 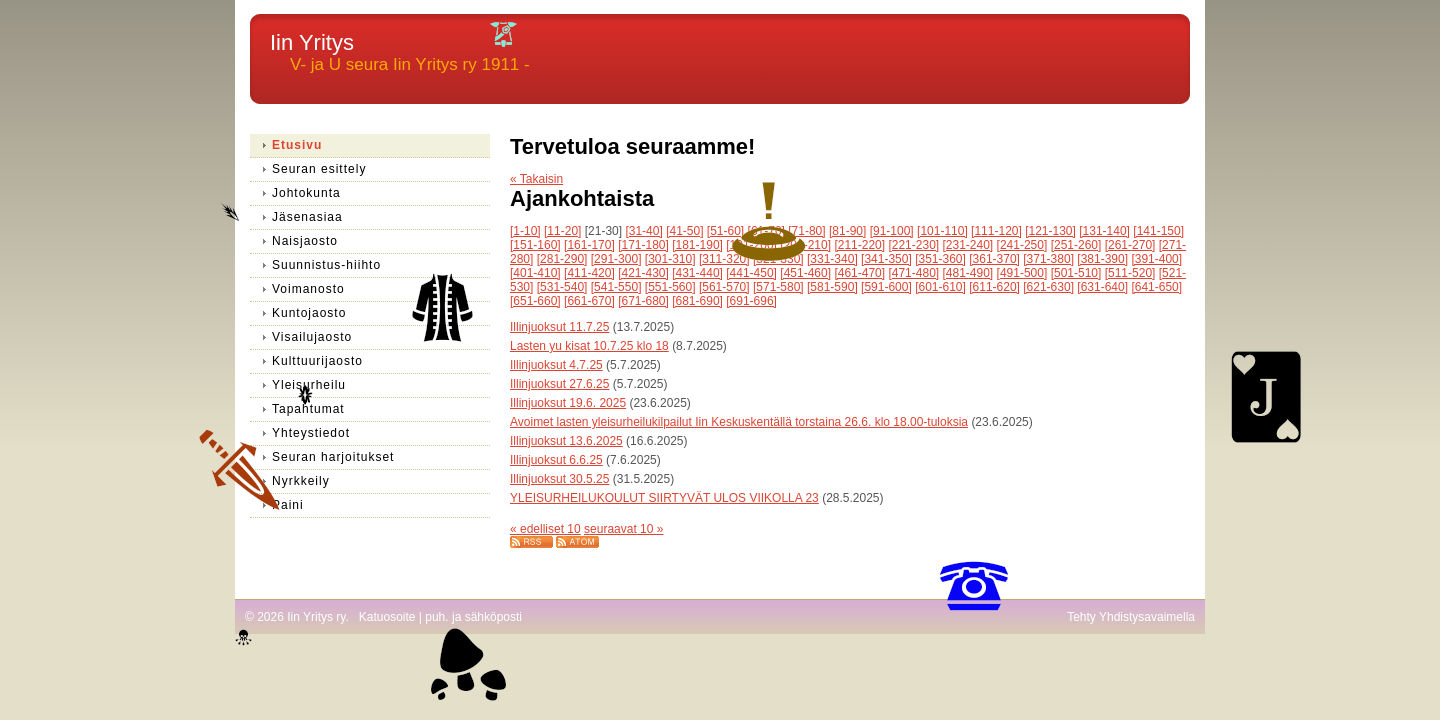 What do you see at coordinates (468, 664) in the screenshot?
I see `browse mushroom or fungi identification` at bounding box center [468, 664].